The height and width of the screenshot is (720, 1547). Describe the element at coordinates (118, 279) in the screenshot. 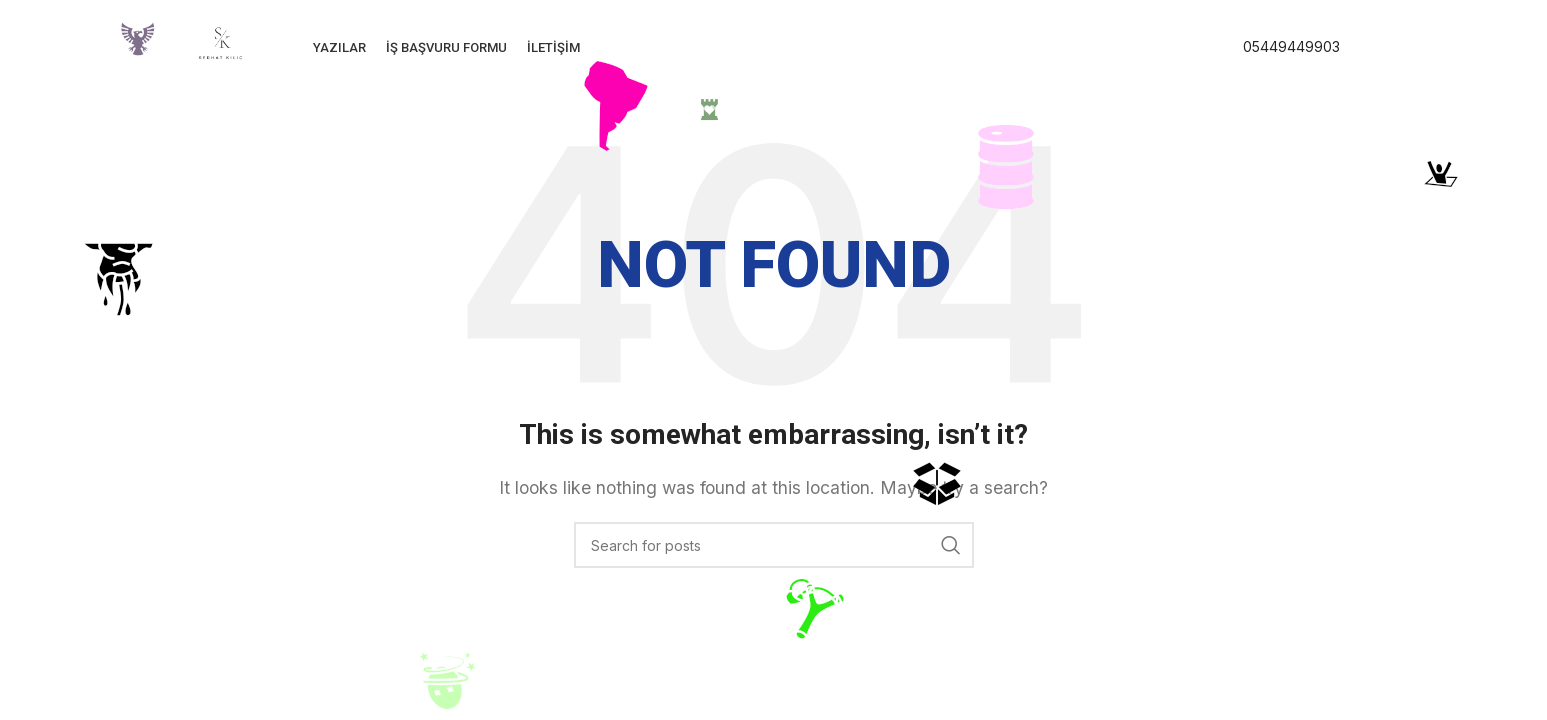

I see `indicates a ceiling hazard or obstacle in gameplay` at that location.